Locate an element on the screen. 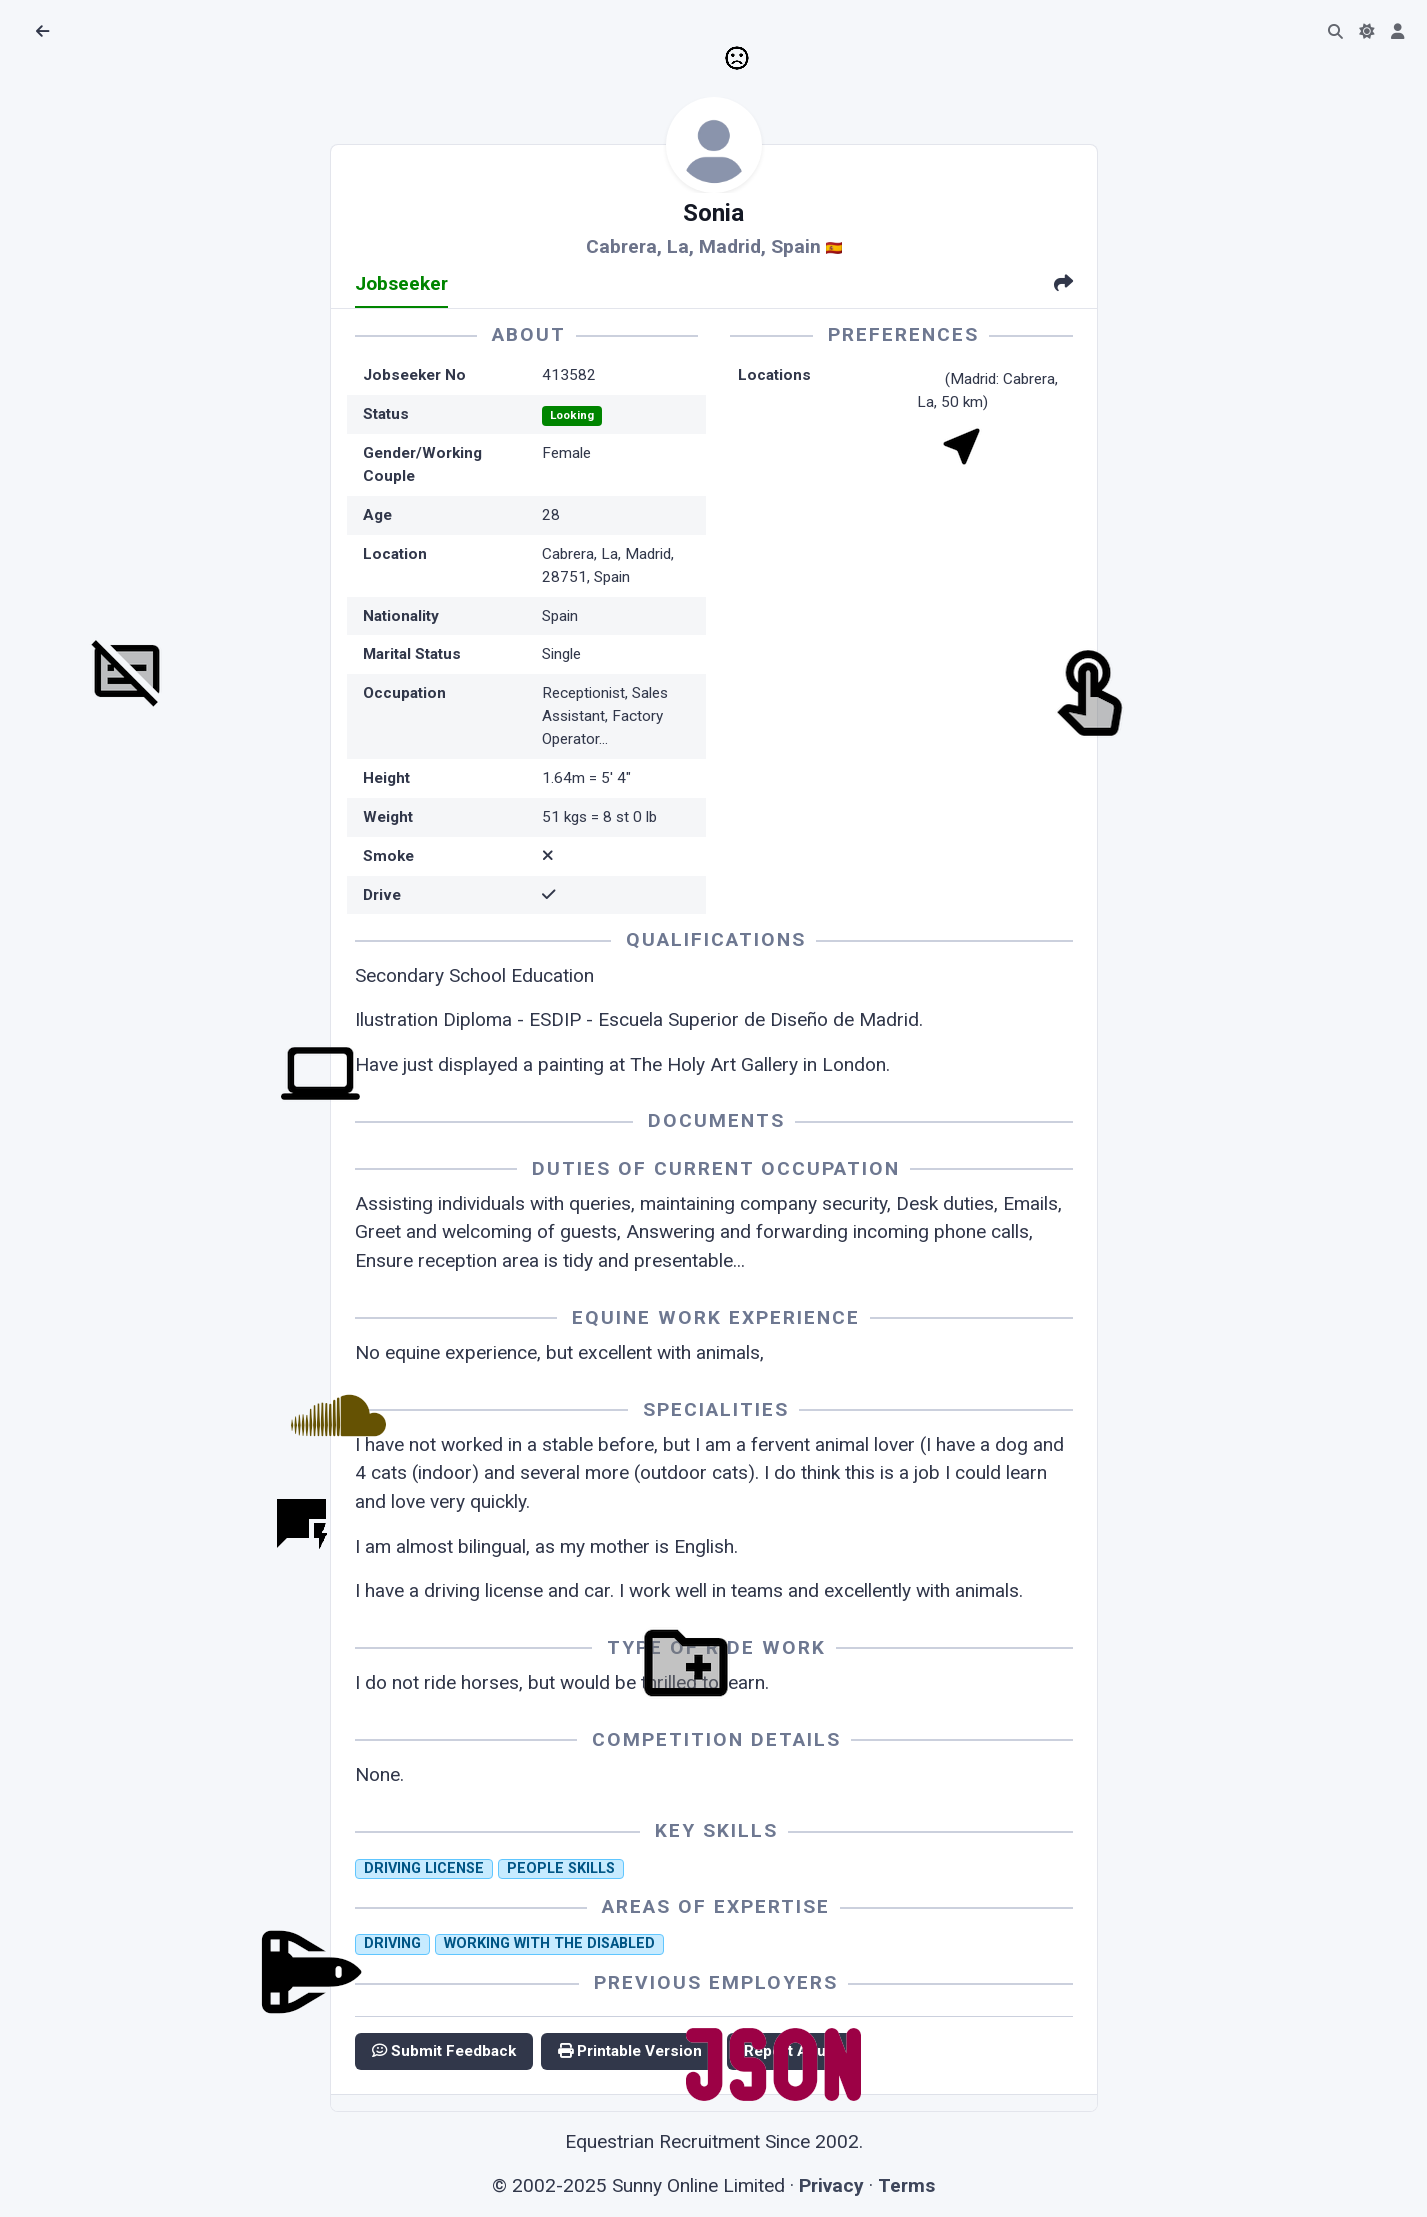  turn off subtitles or closed captions is located at coordinates (127, 671).